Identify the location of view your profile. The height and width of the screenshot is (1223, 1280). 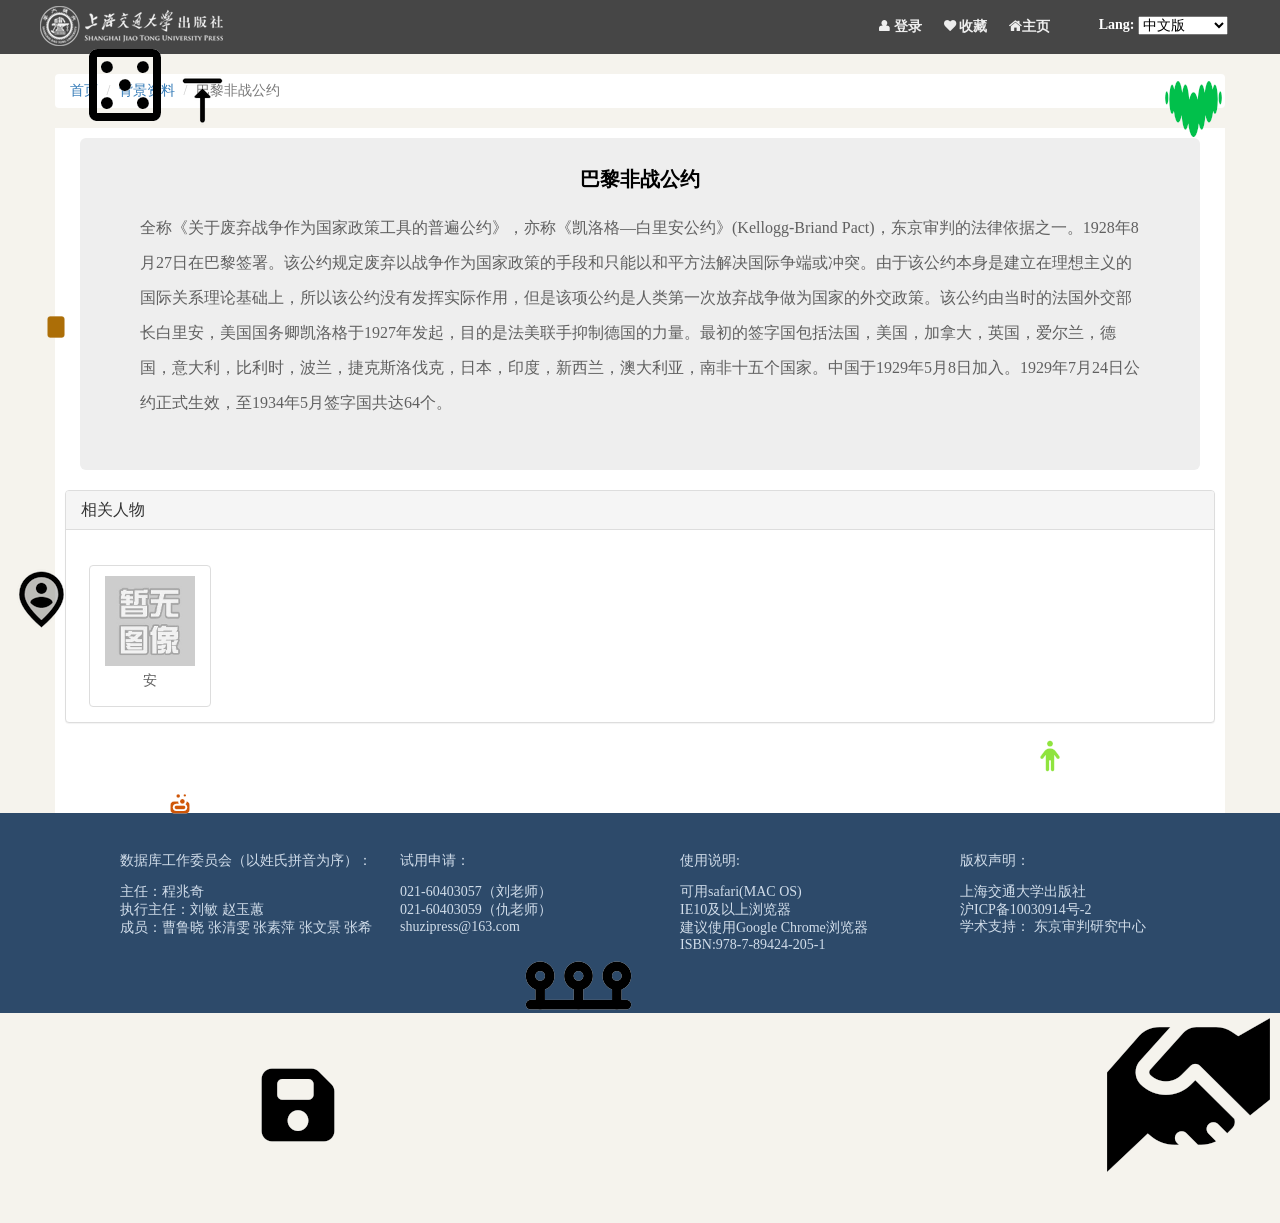
(1050, 756).